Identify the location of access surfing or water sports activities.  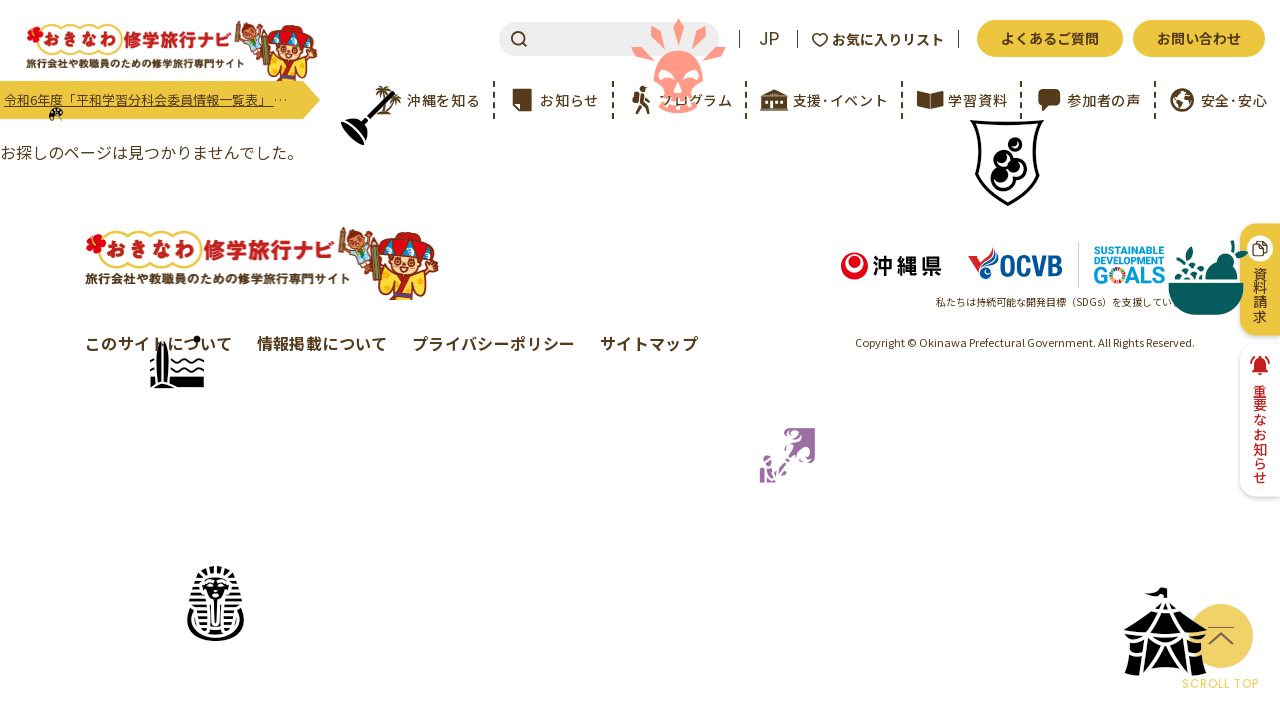
(177, 361).